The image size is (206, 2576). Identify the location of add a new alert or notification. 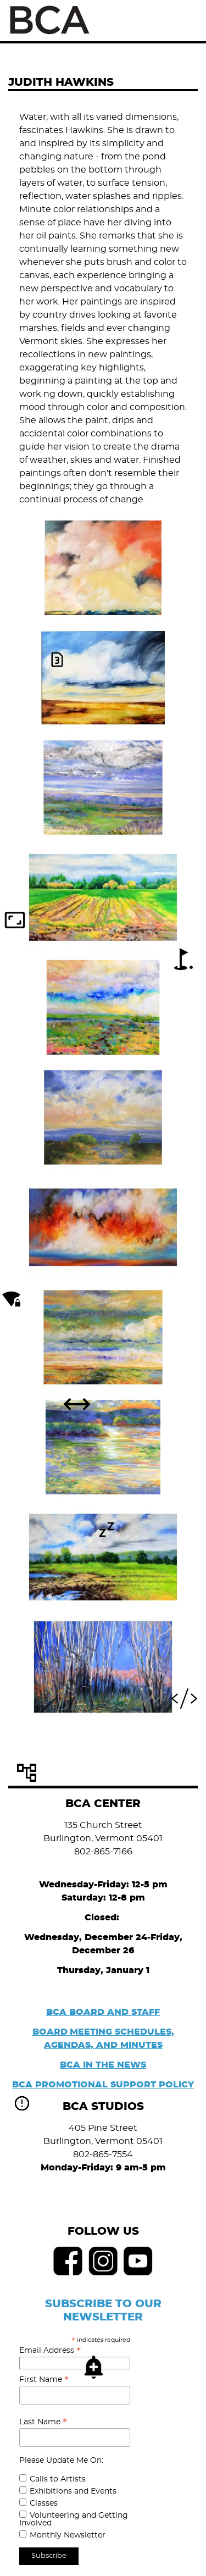
(93, 2367).